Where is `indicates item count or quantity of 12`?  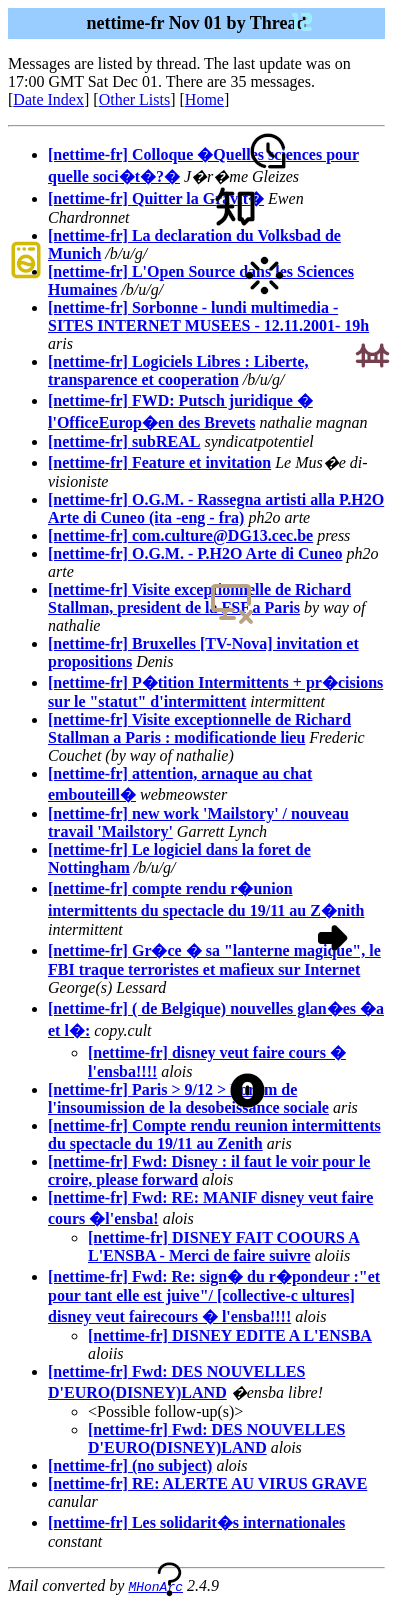
indicates item count or quantity of 12 is located at coordinates (301, 22).